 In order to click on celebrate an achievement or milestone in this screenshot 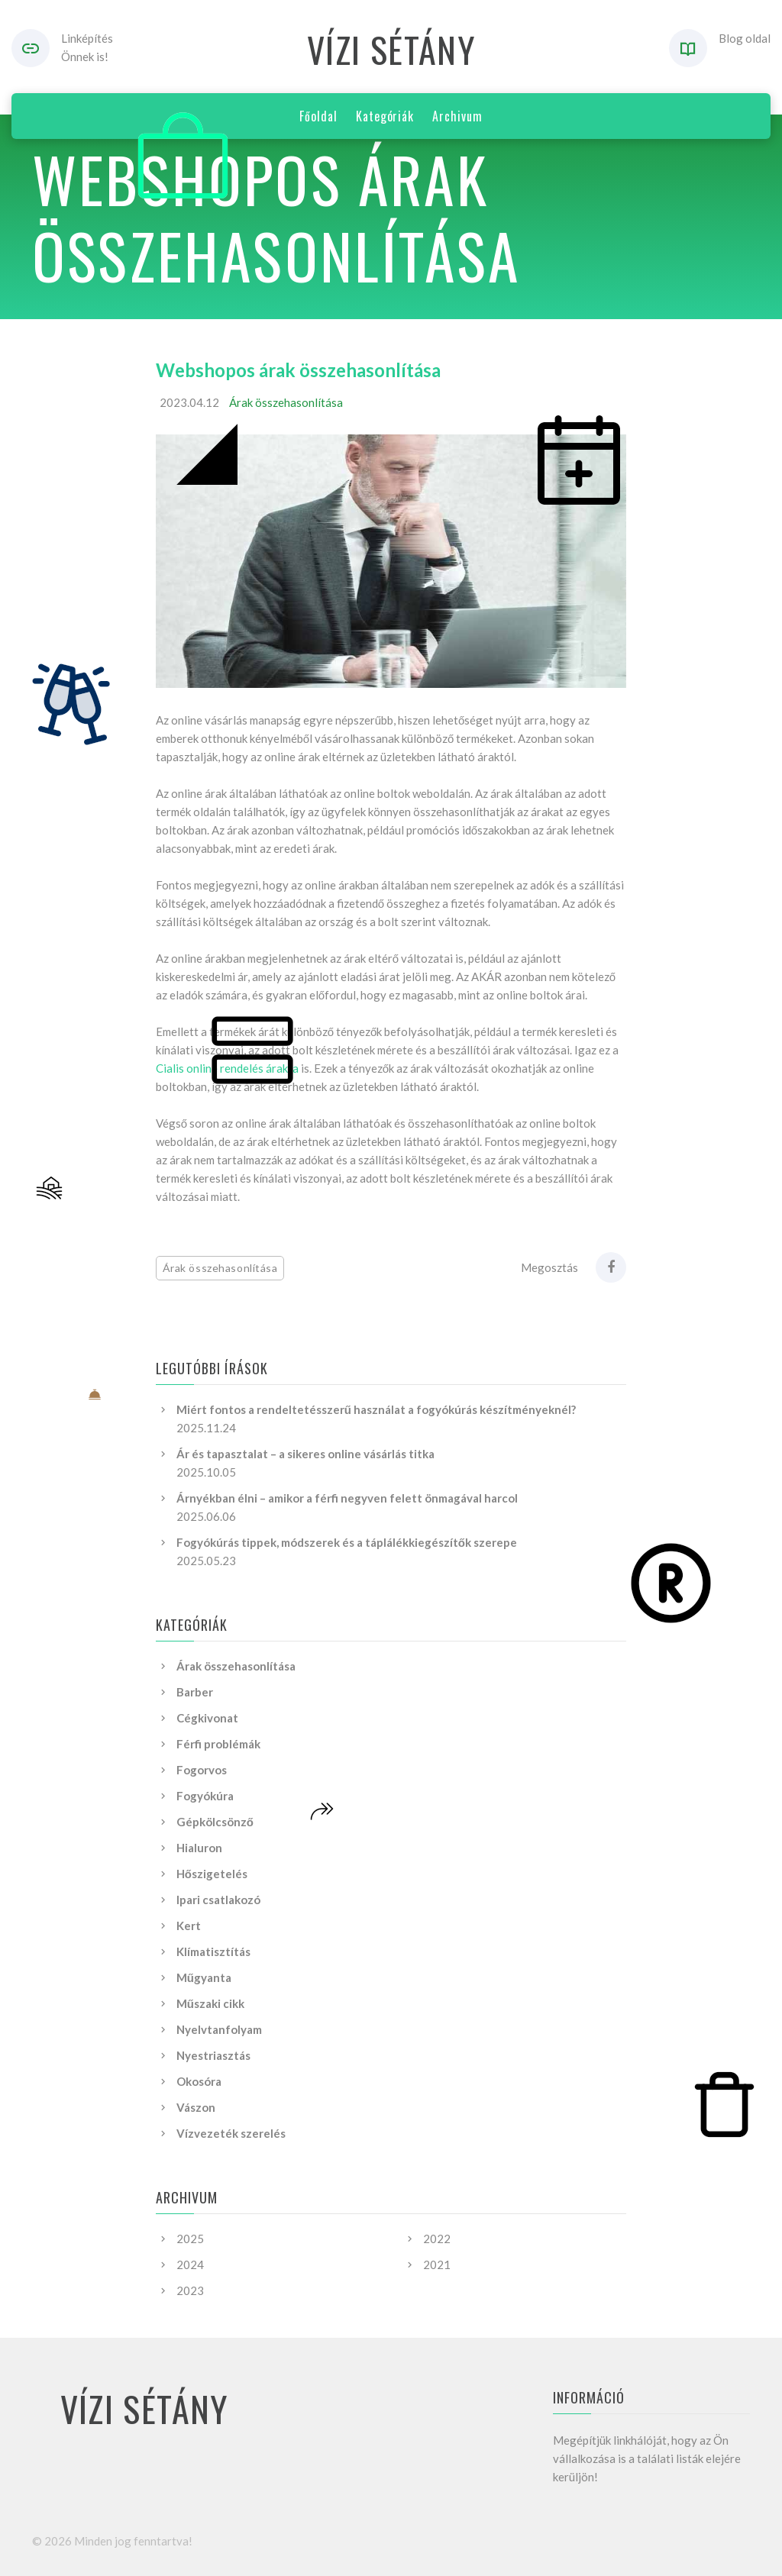, I will do `click(73, 704)`.